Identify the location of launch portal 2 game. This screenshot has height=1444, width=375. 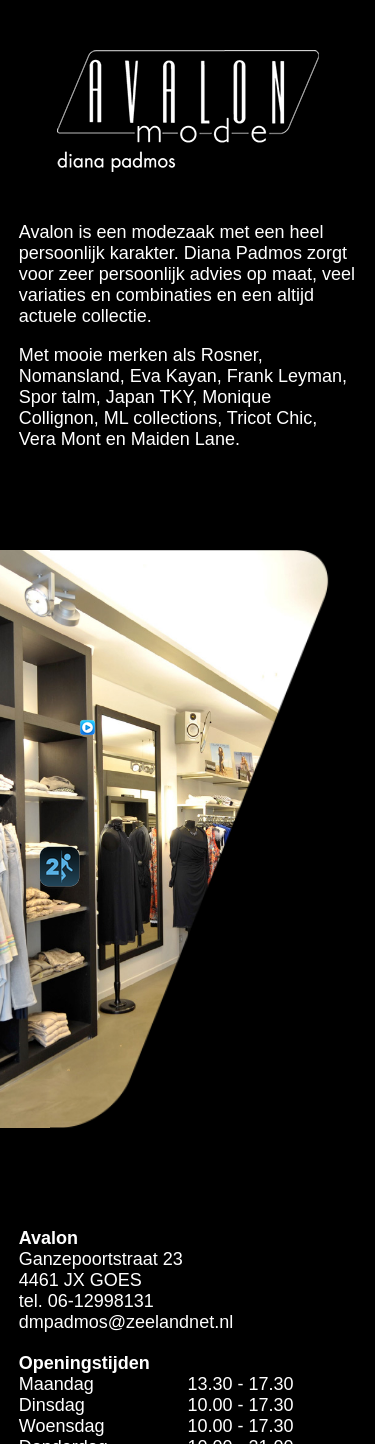
(59, 866).